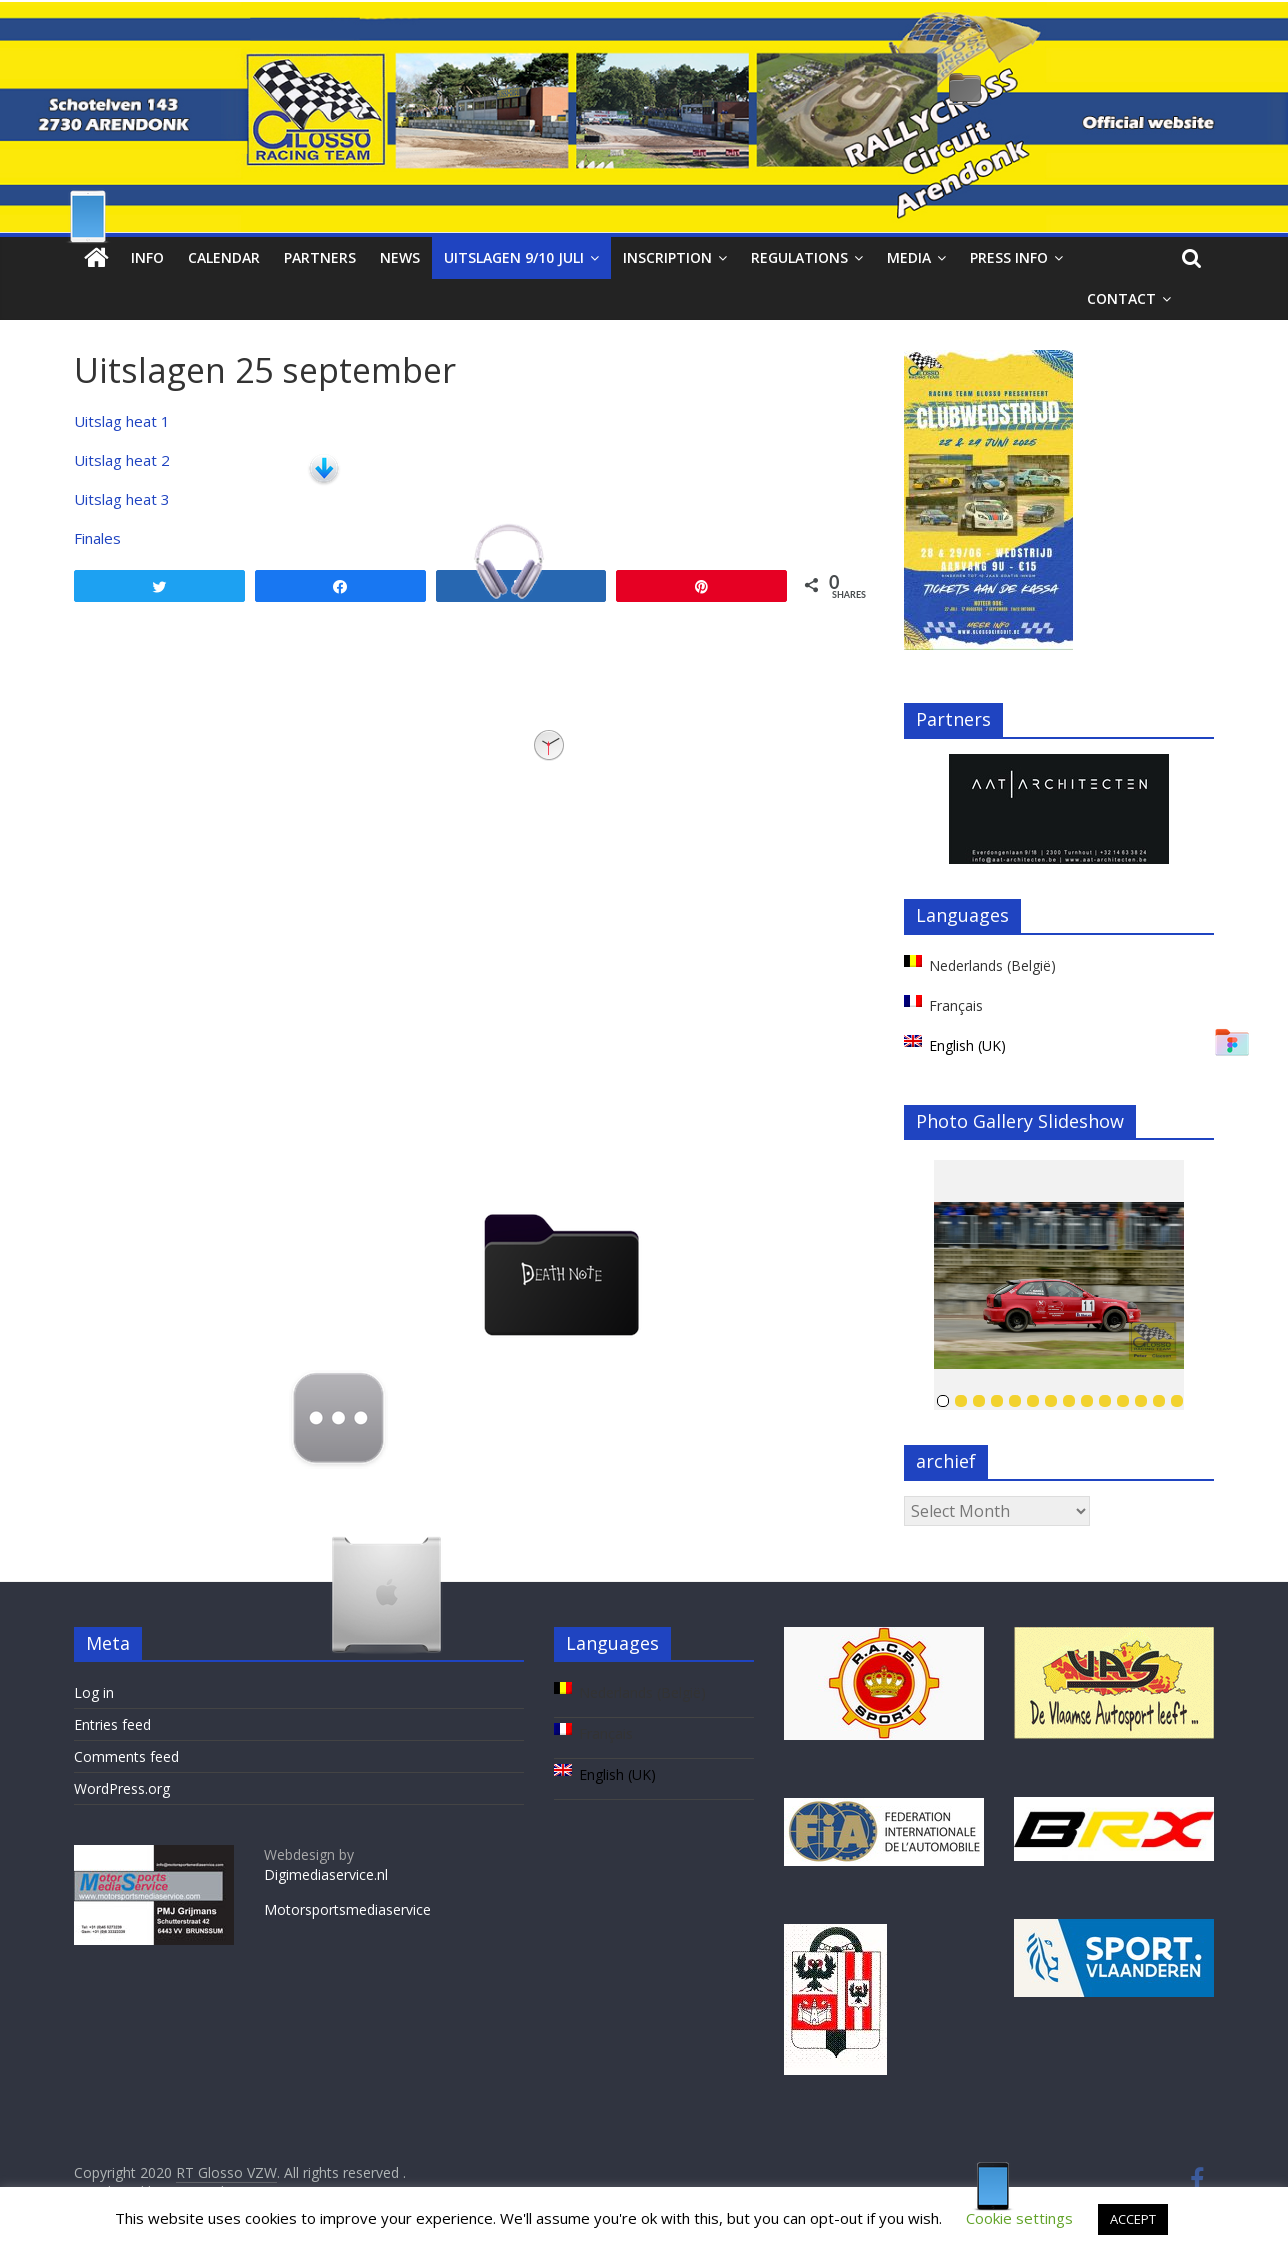 The image size is (1288, 2252). What do you see at coordinates (268, 425) in the screenshot?
I see `drop files here to add to folder` at bounding box center [268, 425].